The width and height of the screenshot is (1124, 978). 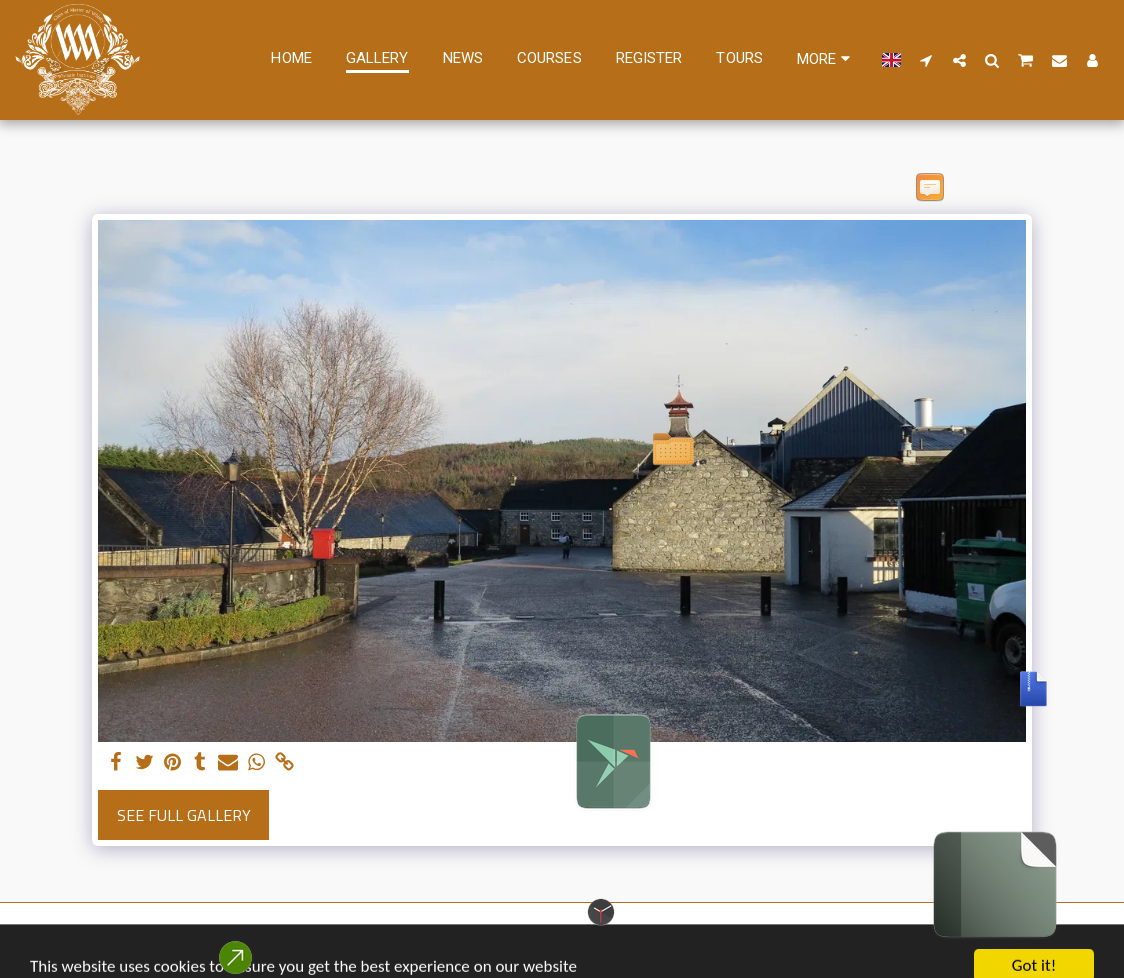 What do you see at coordinates (613, 761) in the screenshot?
I see `a snap package file for linux software installation` at bounding box center [613, 761].